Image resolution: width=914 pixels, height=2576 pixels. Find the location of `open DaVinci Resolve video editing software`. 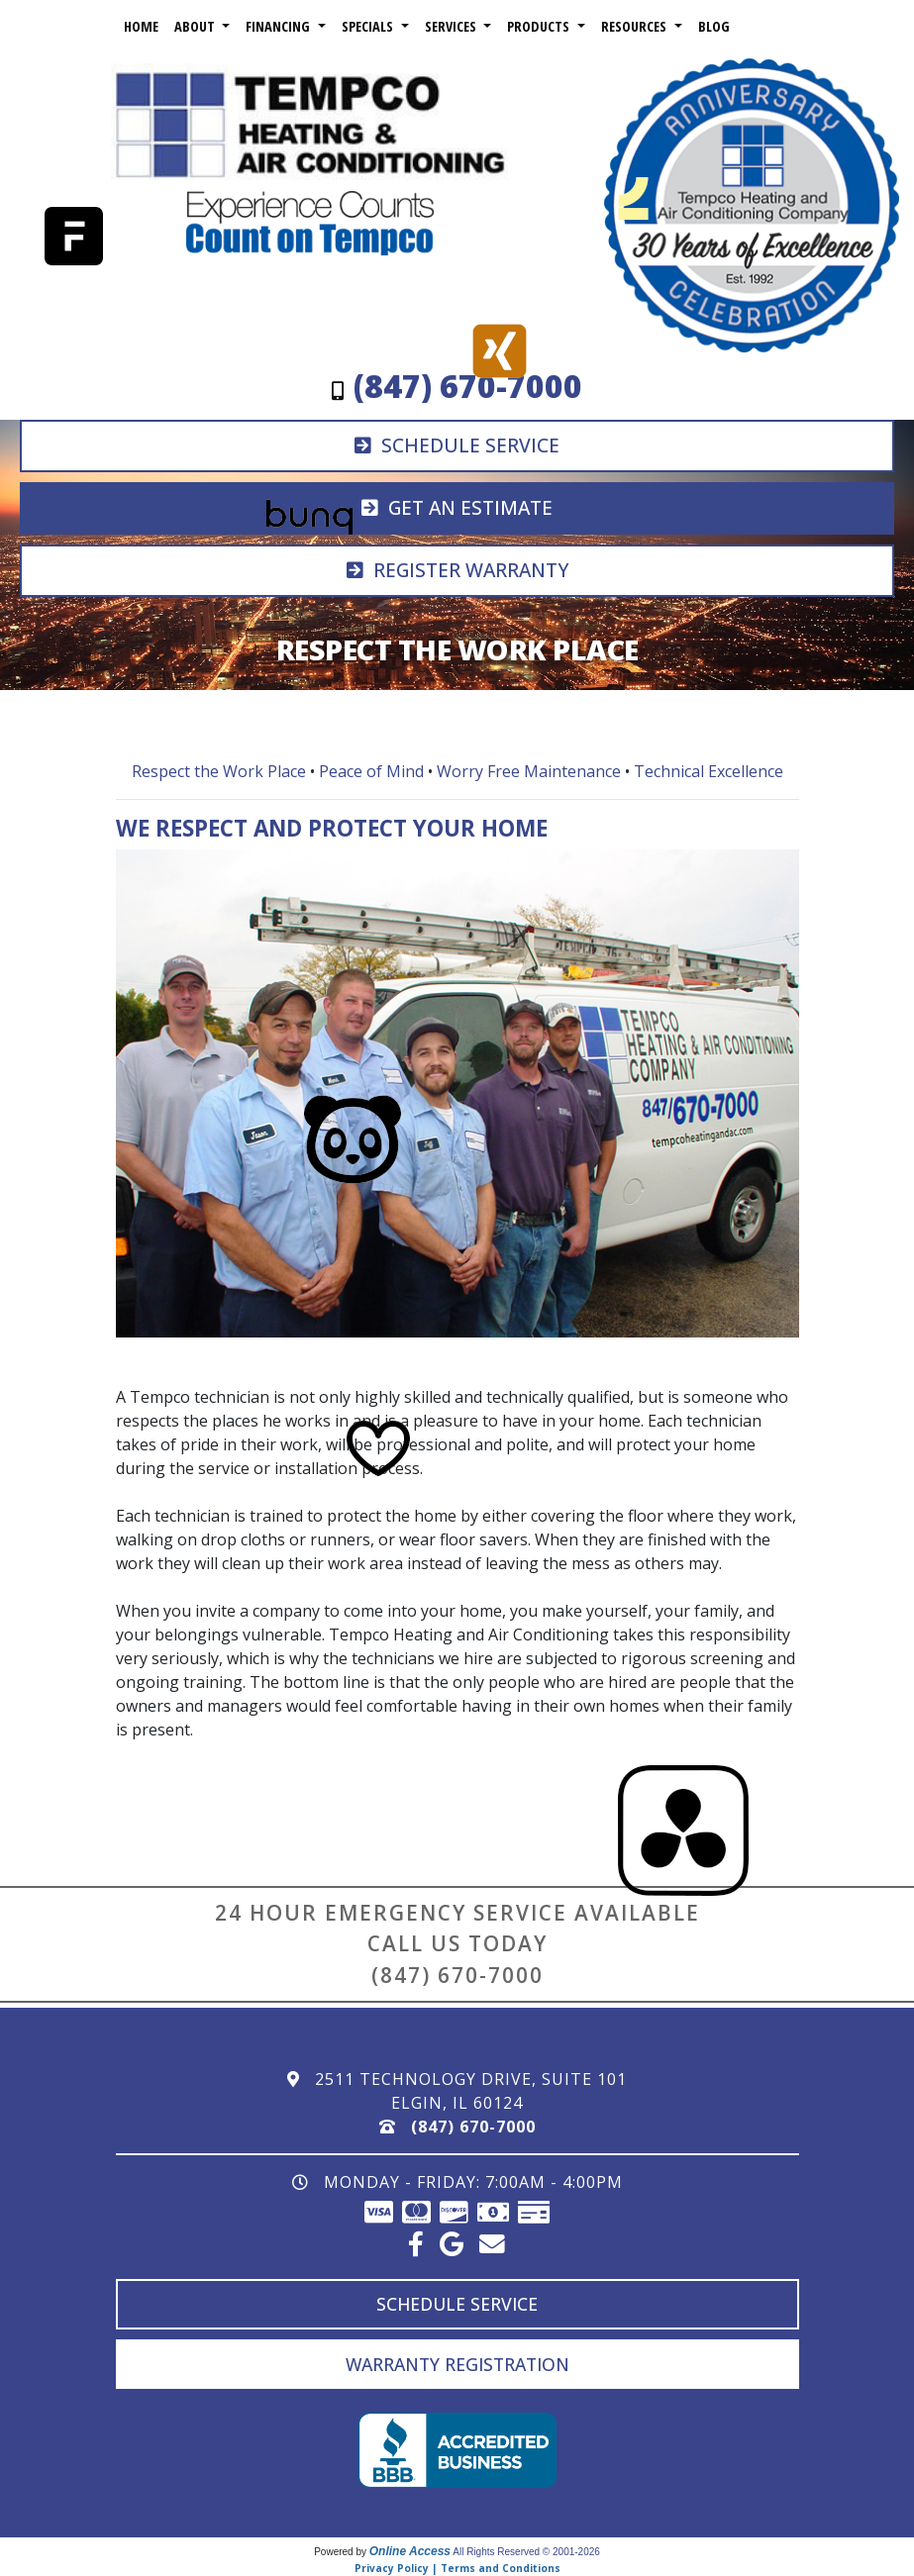

open DaVinci Resolve video editing software is located at coordinates (683, 1831).